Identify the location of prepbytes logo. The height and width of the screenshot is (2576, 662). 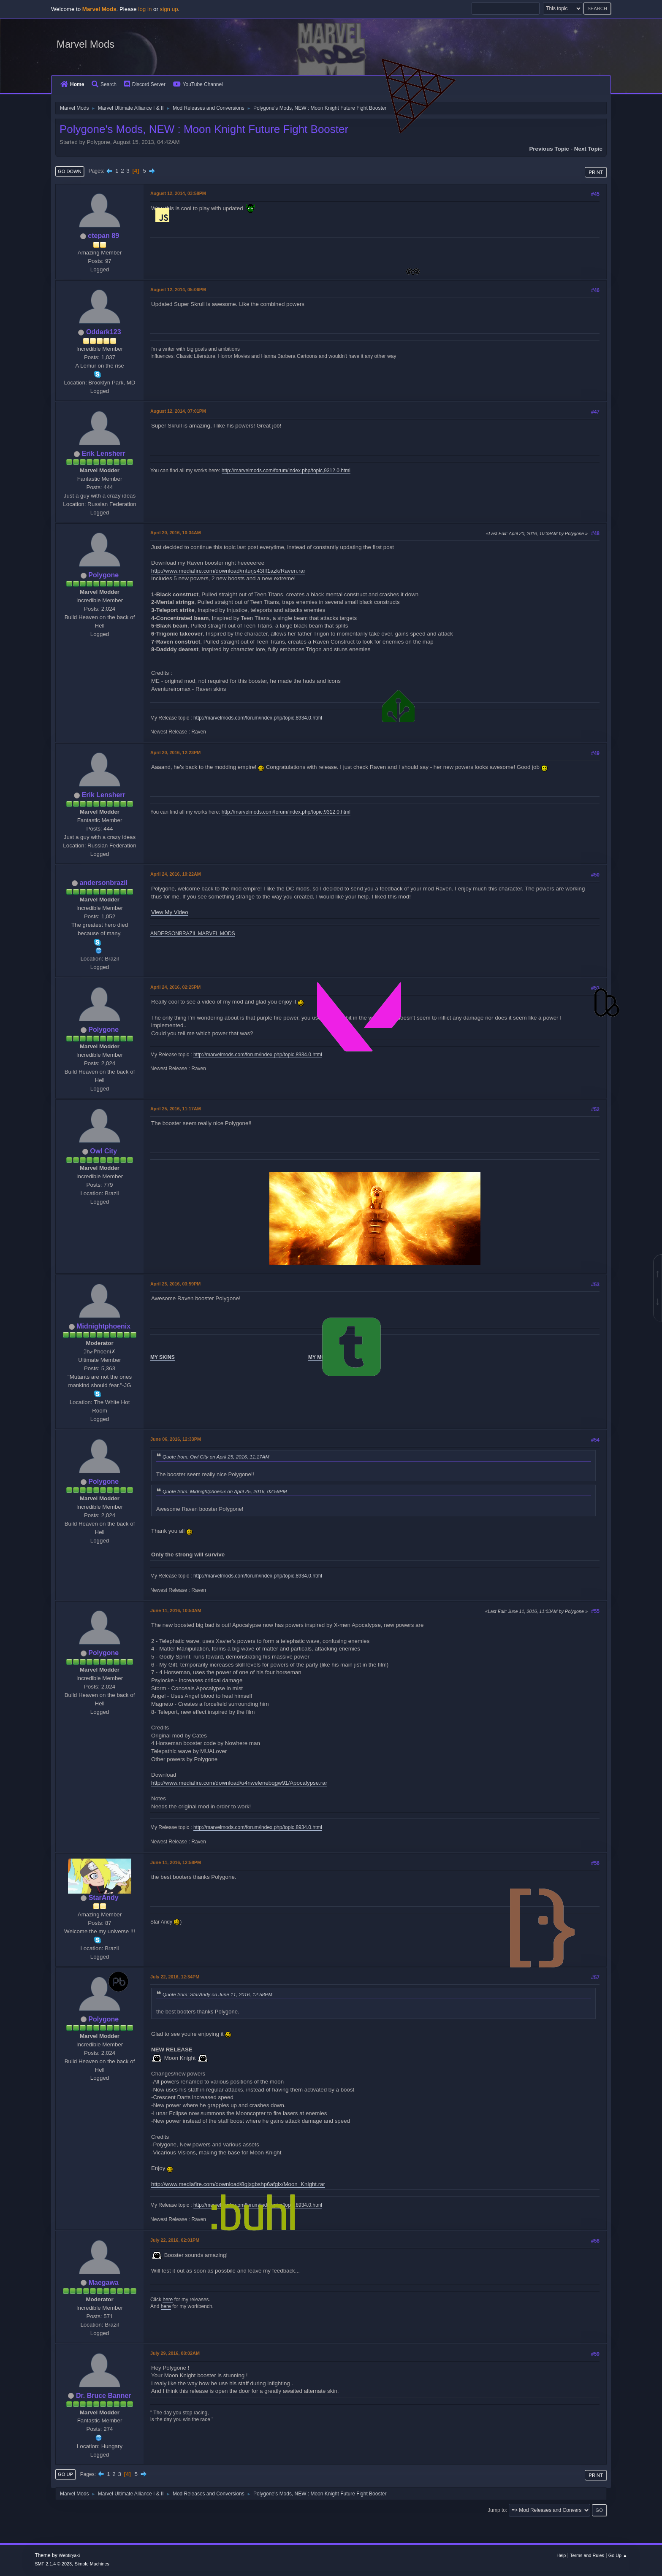
(118, 1981).